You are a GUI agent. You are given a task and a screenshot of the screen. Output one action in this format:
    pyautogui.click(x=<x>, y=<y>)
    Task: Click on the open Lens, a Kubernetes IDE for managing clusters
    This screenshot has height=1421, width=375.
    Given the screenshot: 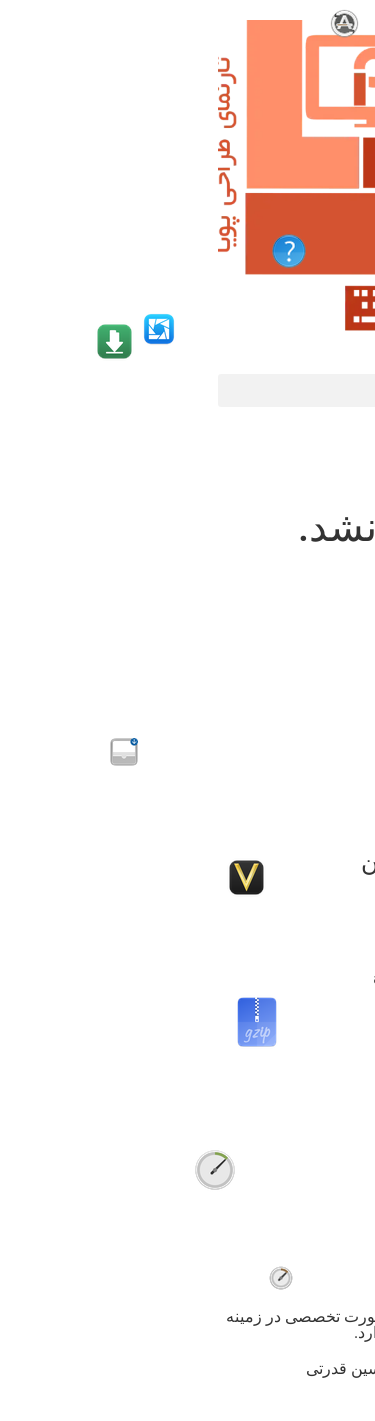 What is the action you would take?
    pyautogui.click(x=159, y=329)
    